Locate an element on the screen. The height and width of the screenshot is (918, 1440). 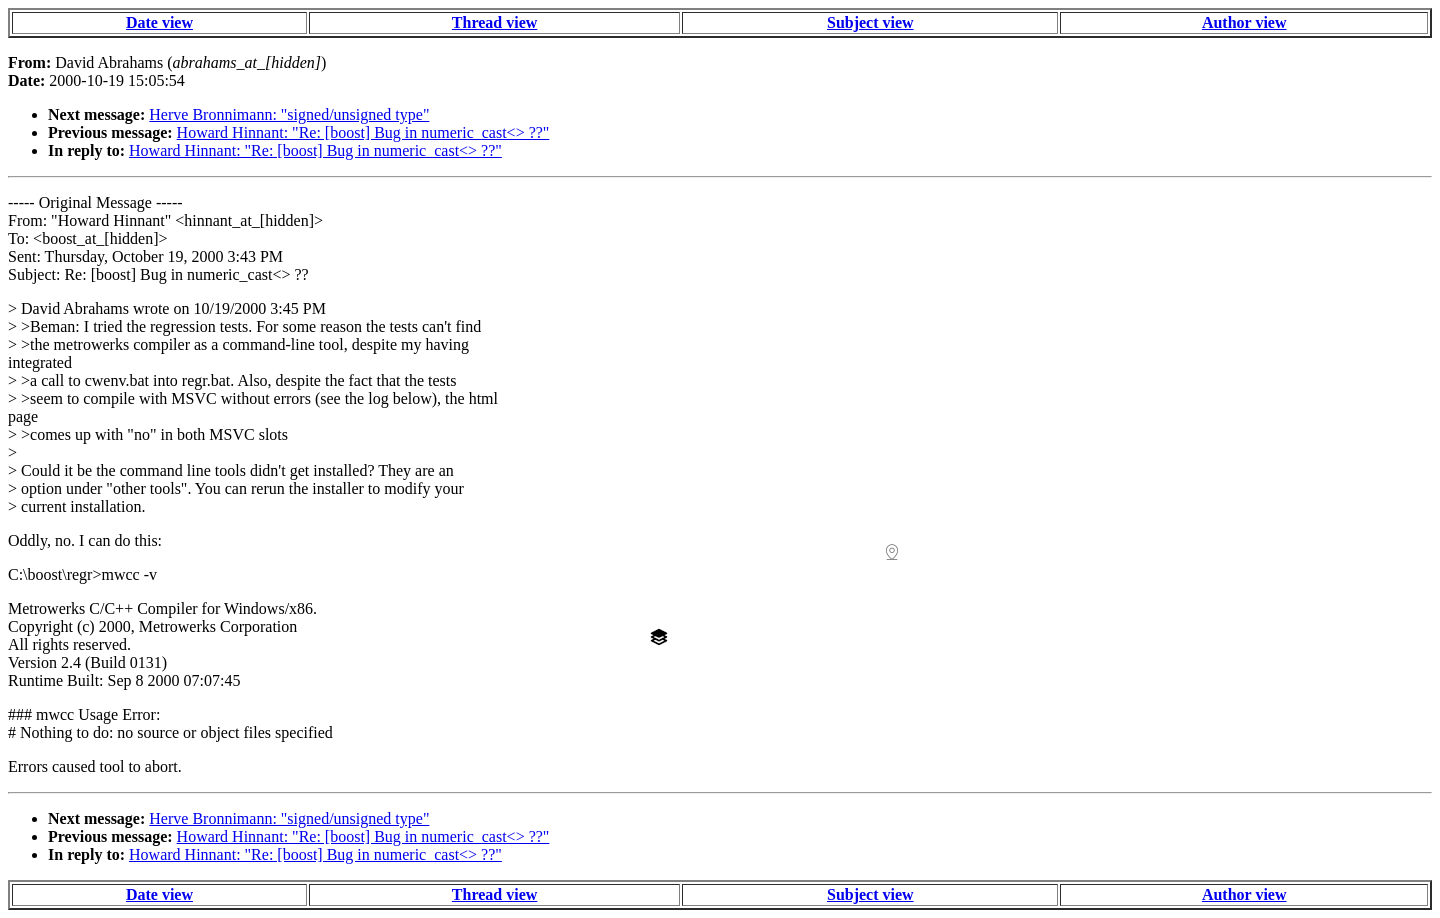
view front layer of a stack is located at coordinates (659, 637).